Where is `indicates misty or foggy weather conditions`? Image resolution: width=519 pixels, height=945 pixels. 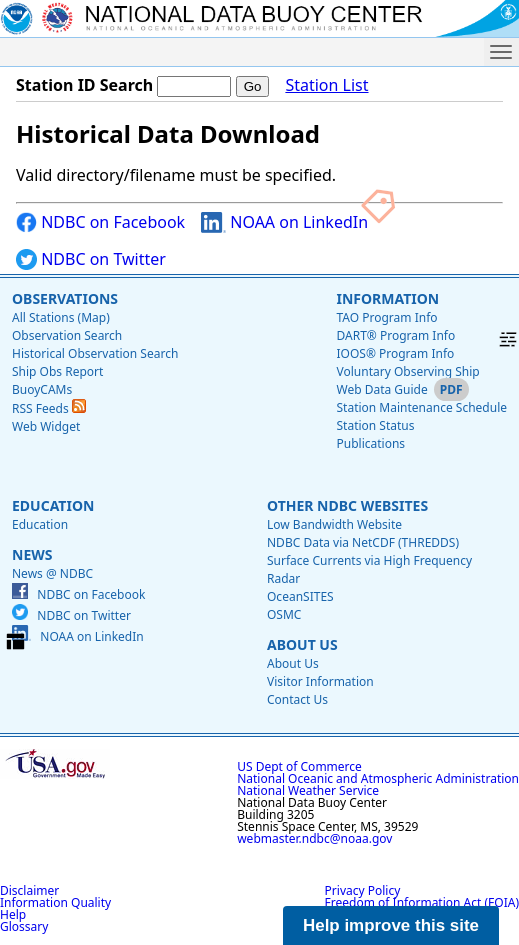
indicates misty or foggy weather conditions is located at coordinates (508, 339).